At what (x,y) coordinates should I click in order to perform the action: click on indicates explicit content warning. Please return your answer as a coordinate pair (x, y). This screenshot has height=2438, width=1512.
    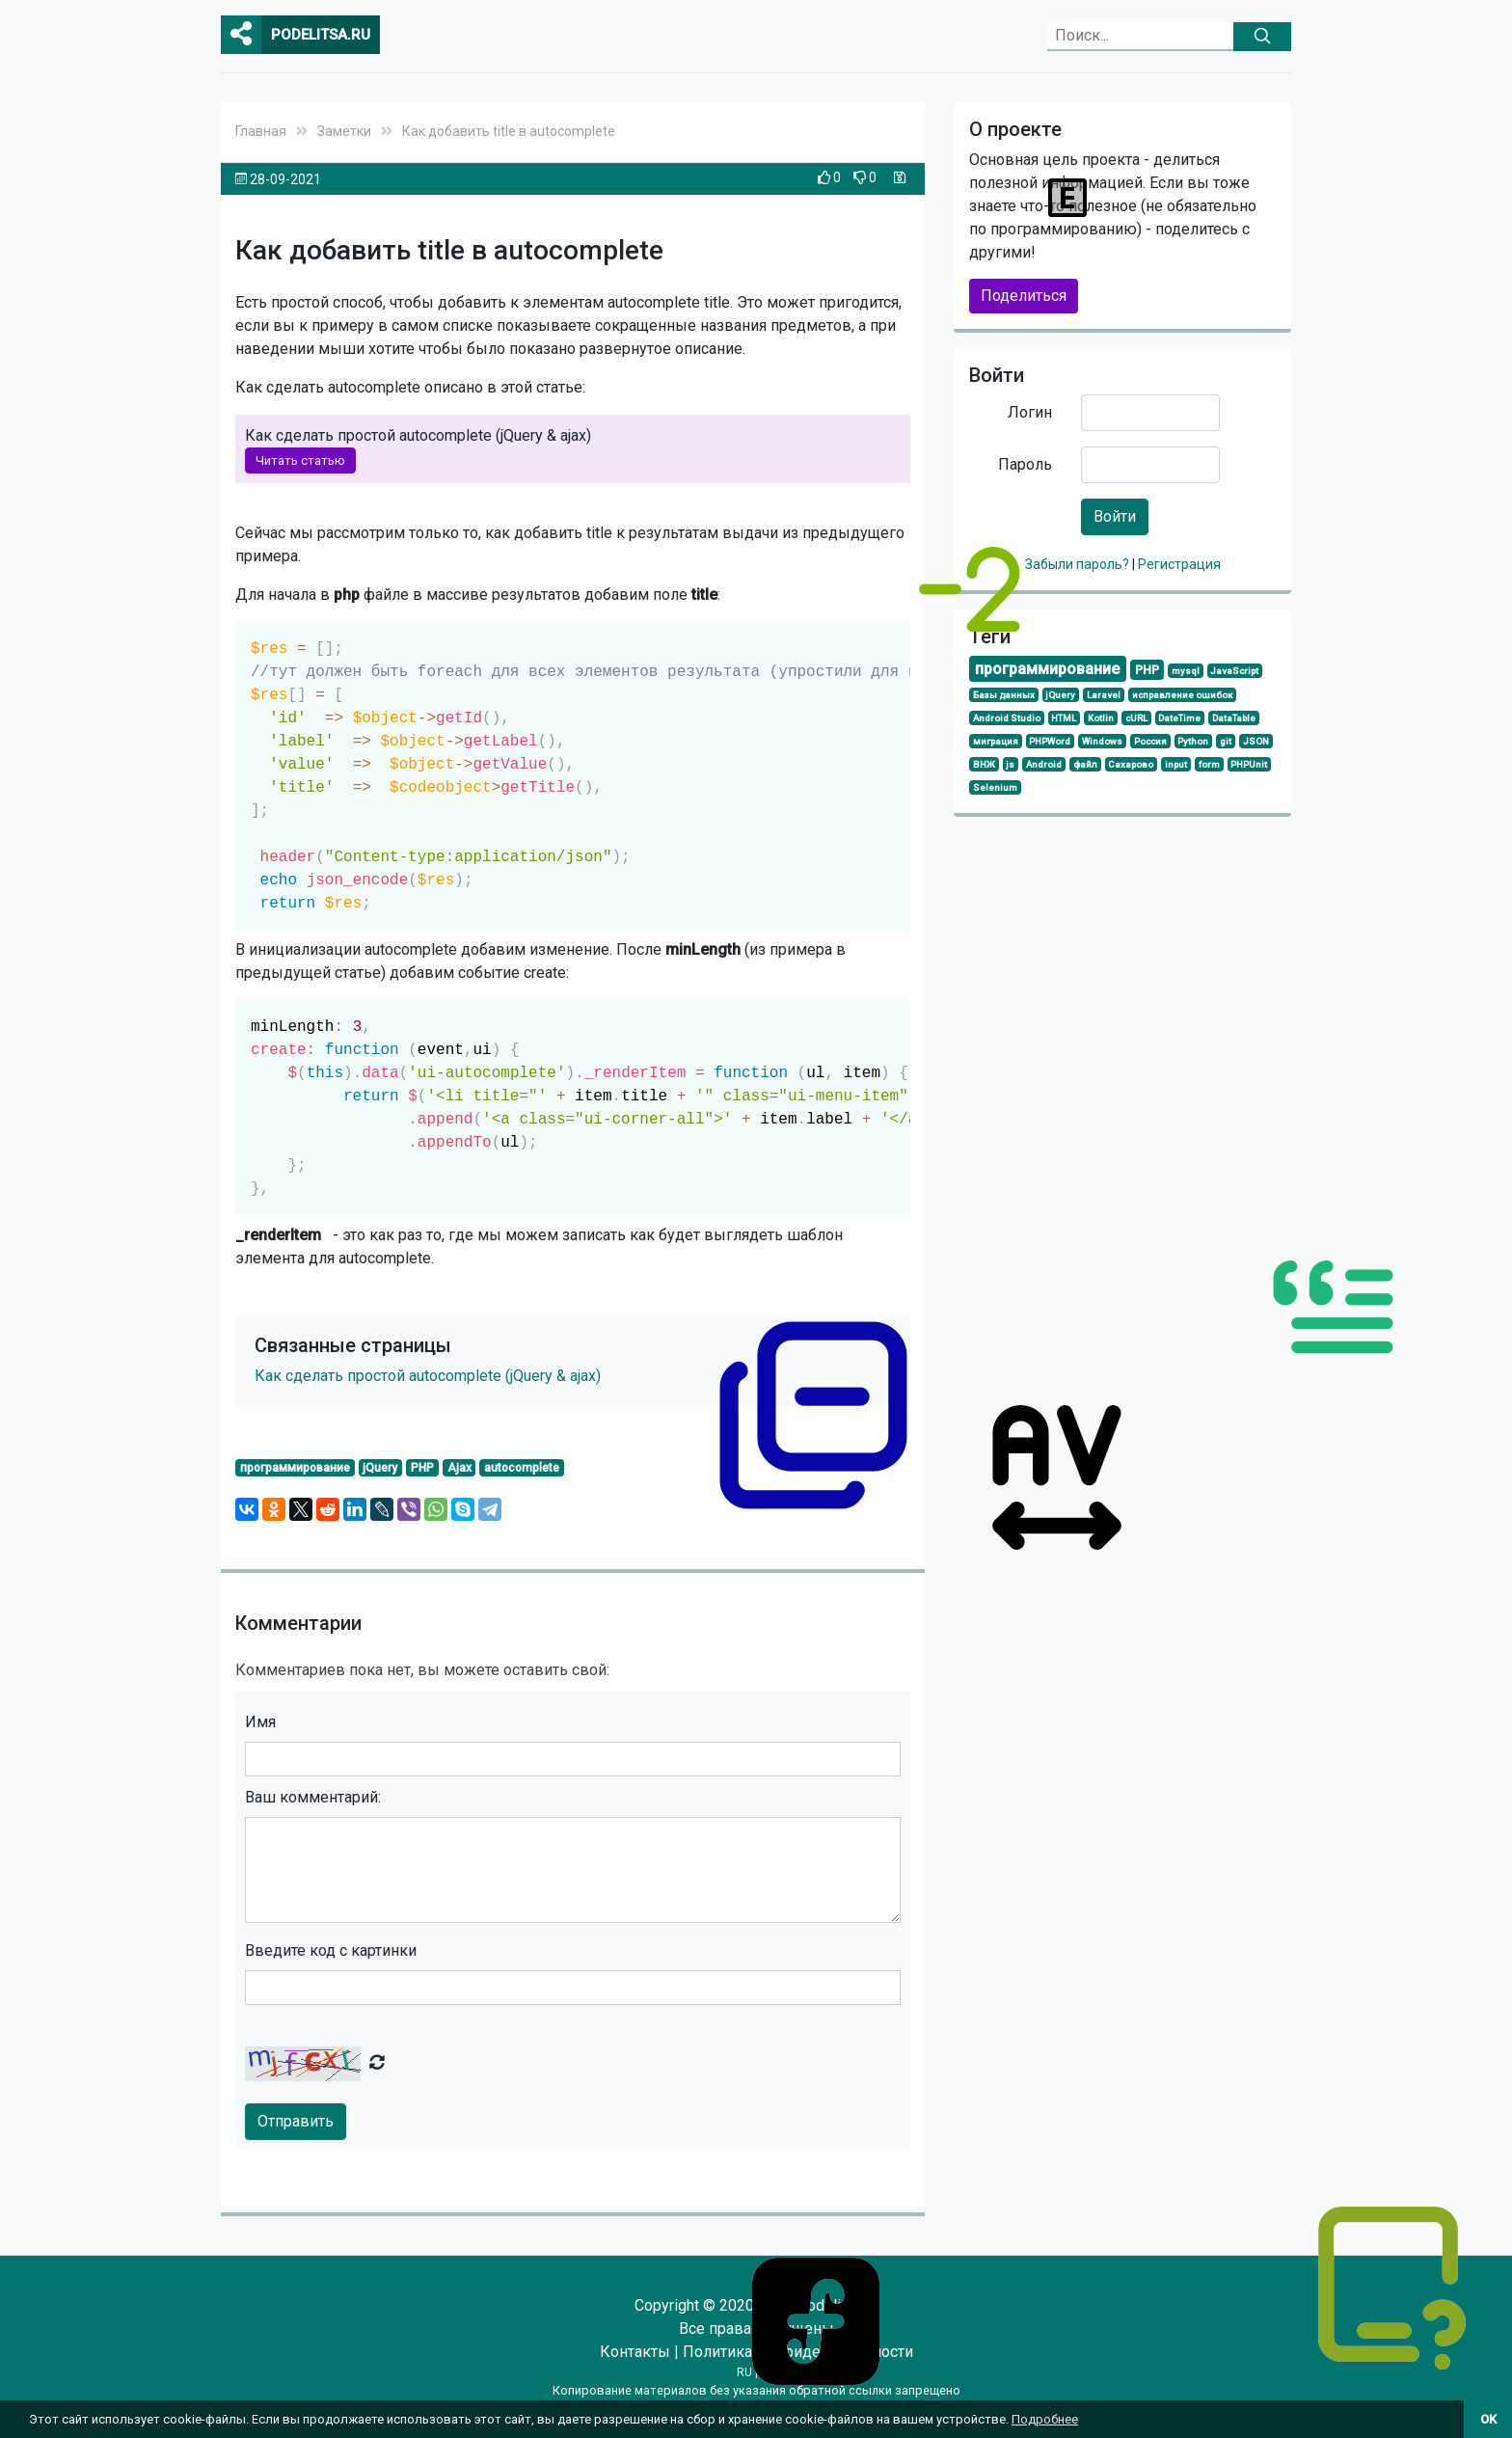
    Looking at the image, I should click on (1067, 198).